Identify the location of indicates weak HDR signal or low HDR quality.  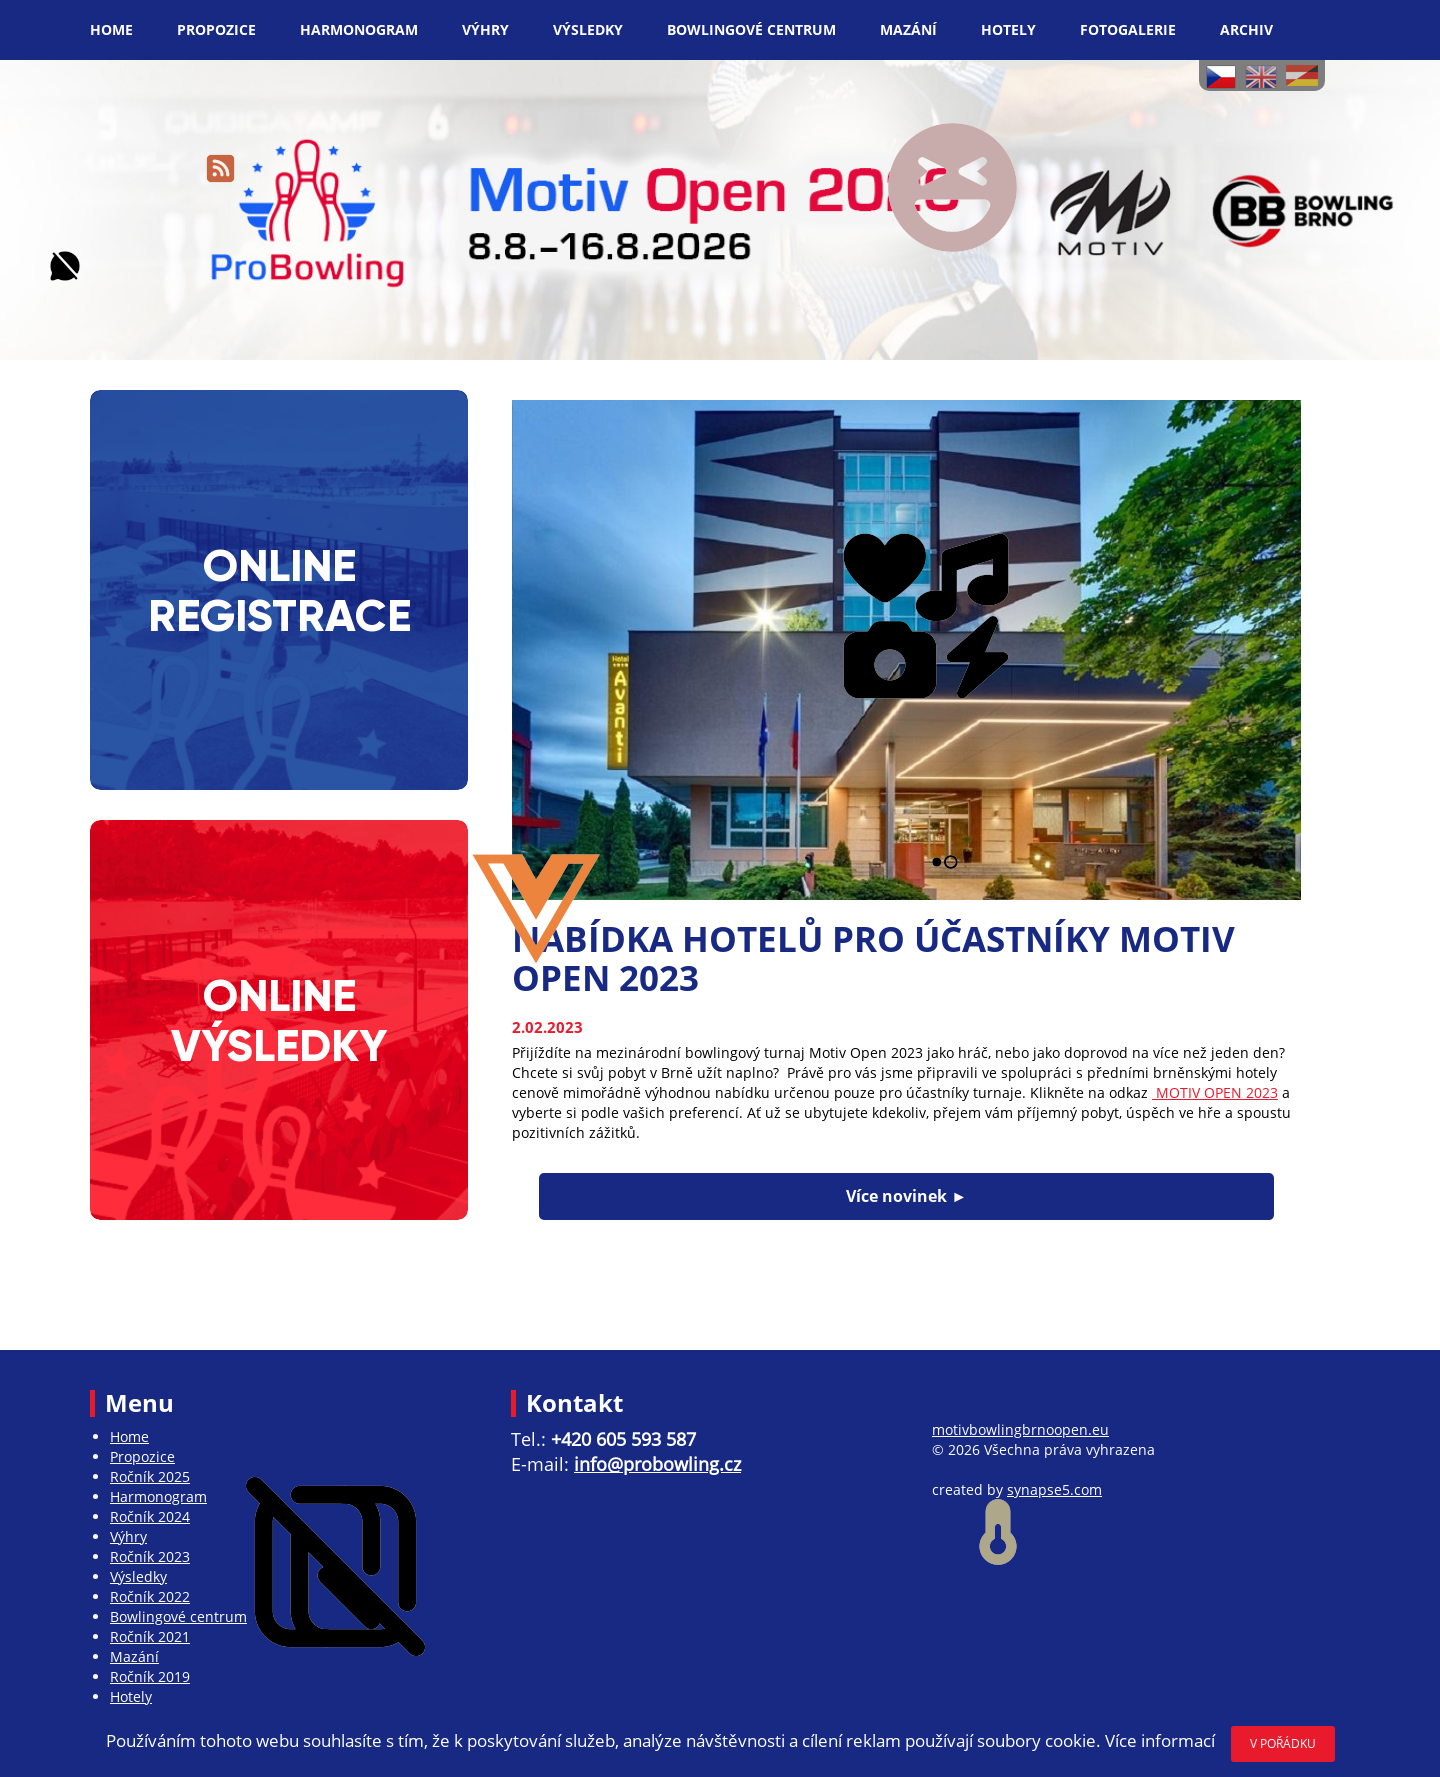
(945, 862).